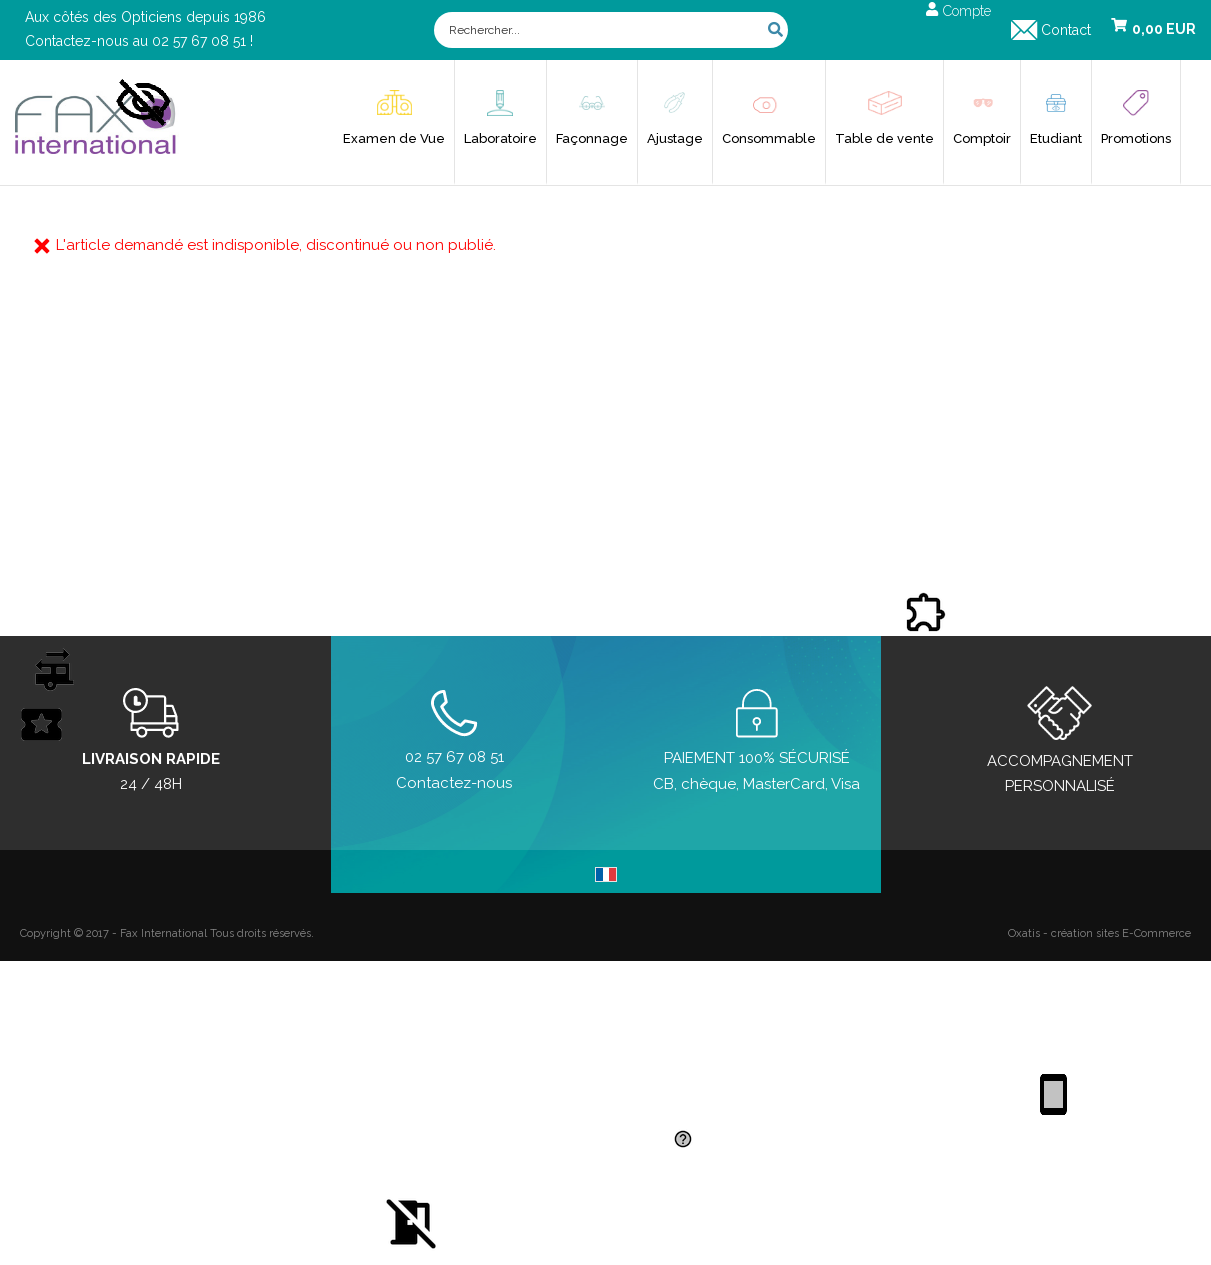 The width and height of the screenshot is (1211, 1265). I want to click on no meeting room available, so click(412, 1222).